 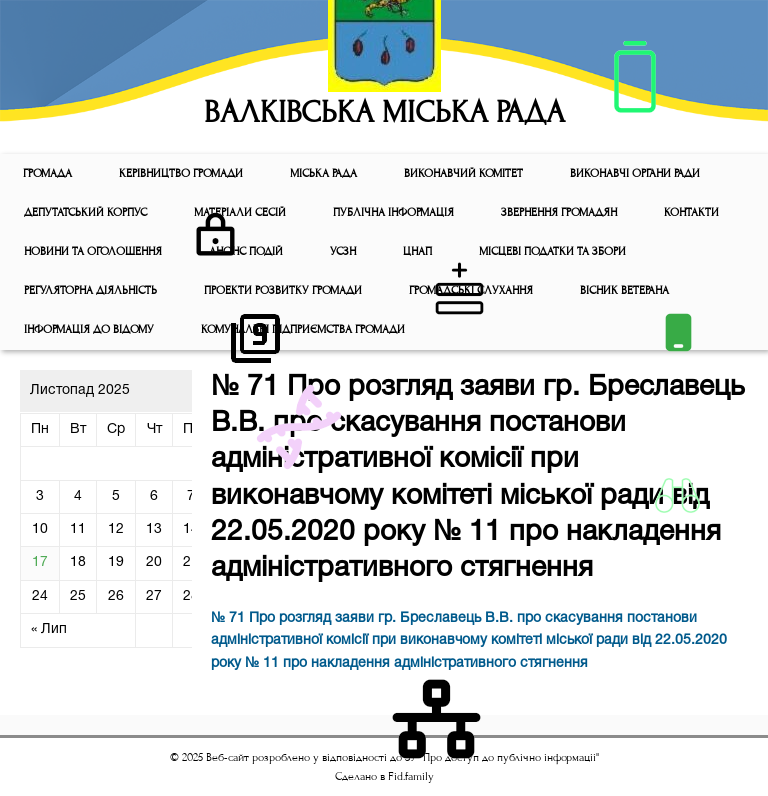 I want to click on lock or secure this item, so click(x=215, y=236).